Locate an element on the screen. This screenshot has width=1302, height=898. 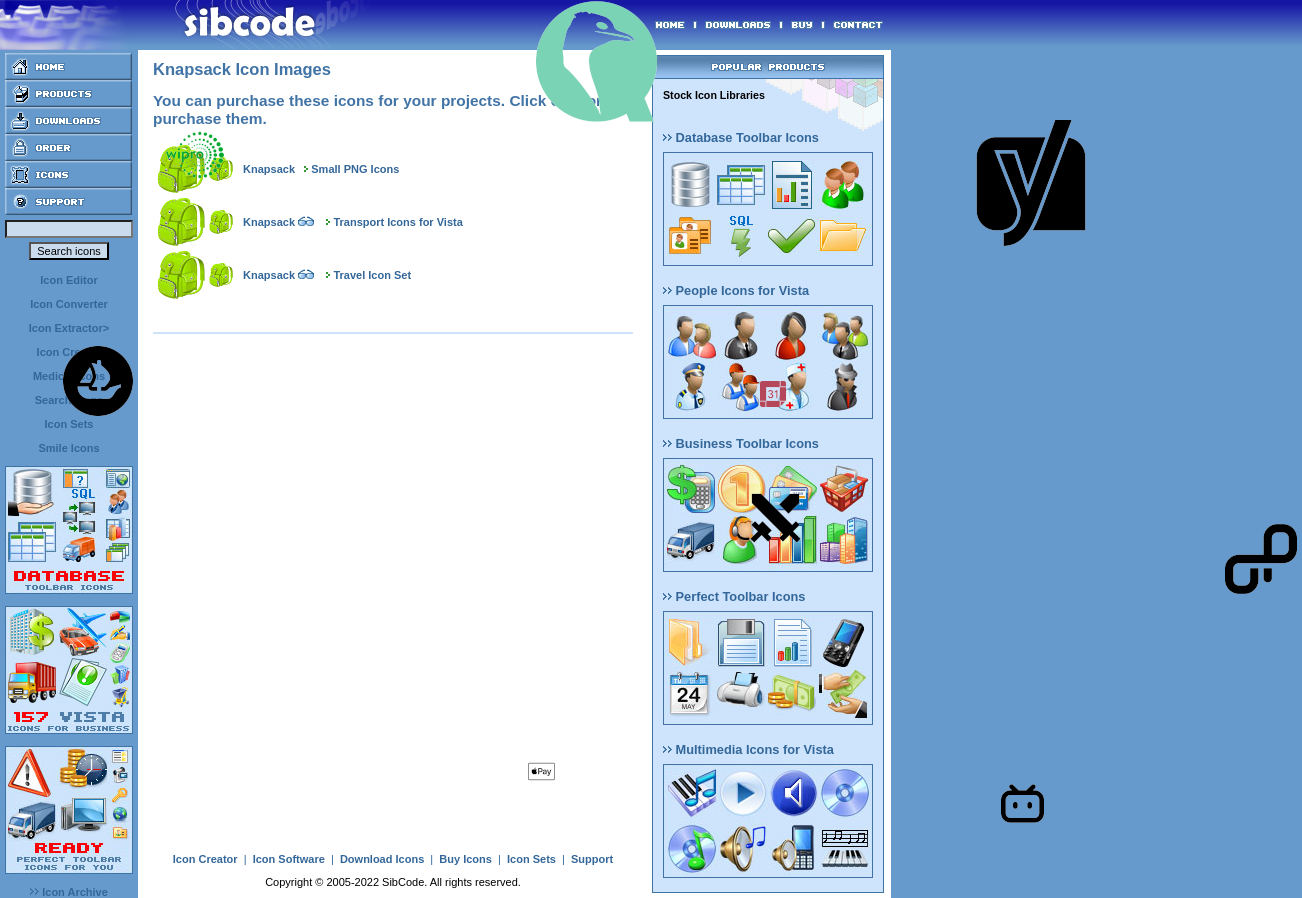
visit the Wipro website or services is located at coordinates (195, 155).